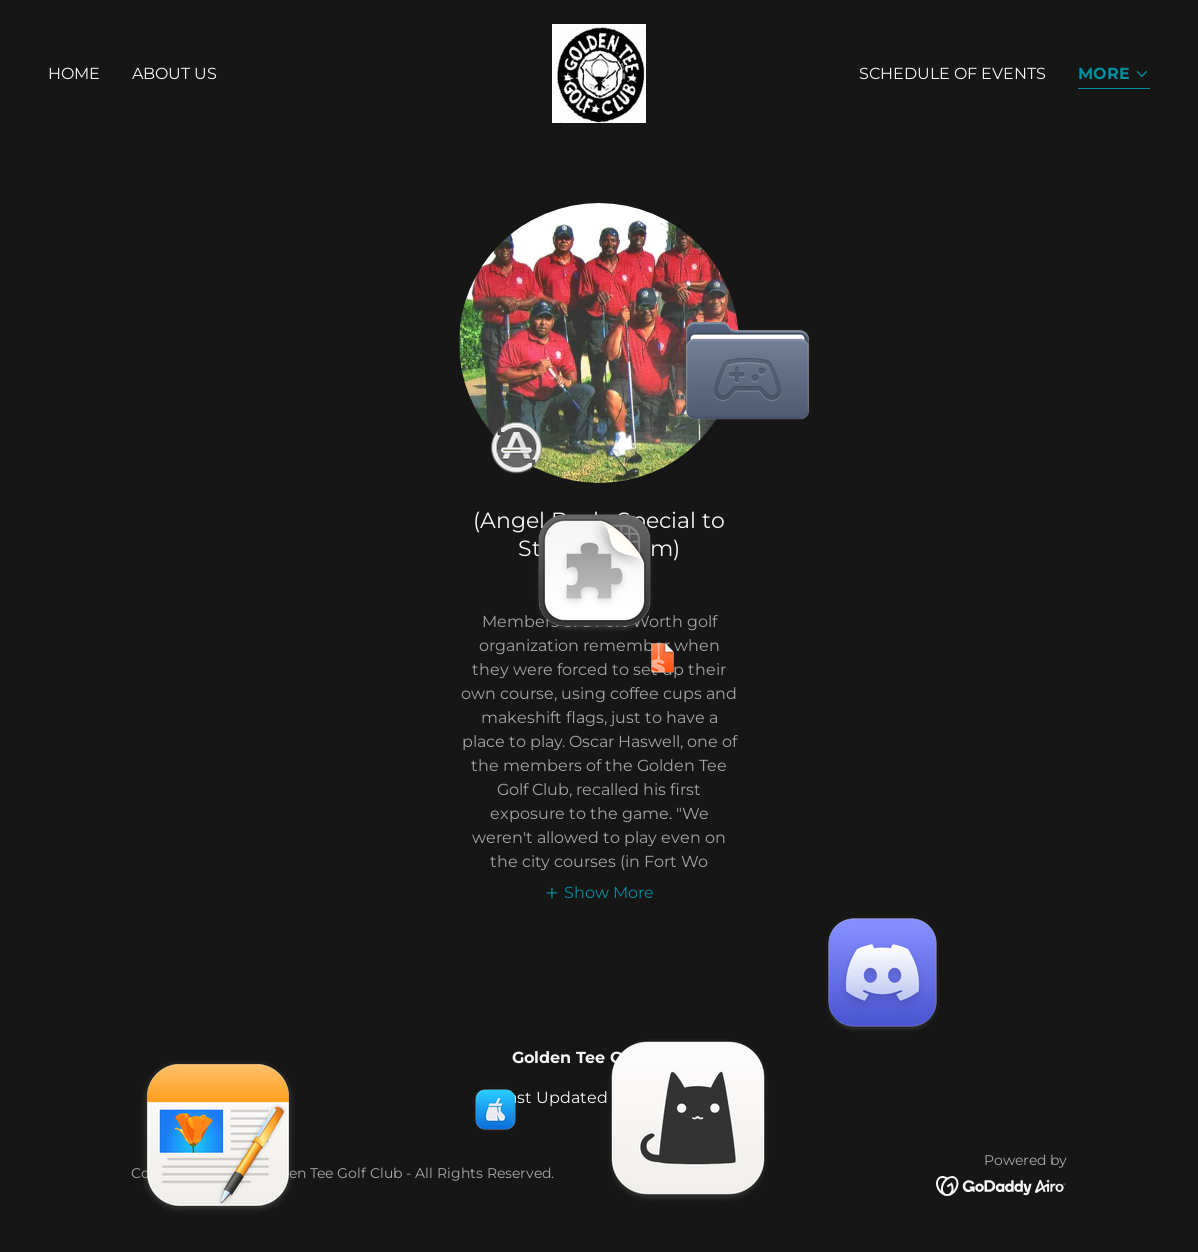  I want to click on open Discord app, so click(882, 972).